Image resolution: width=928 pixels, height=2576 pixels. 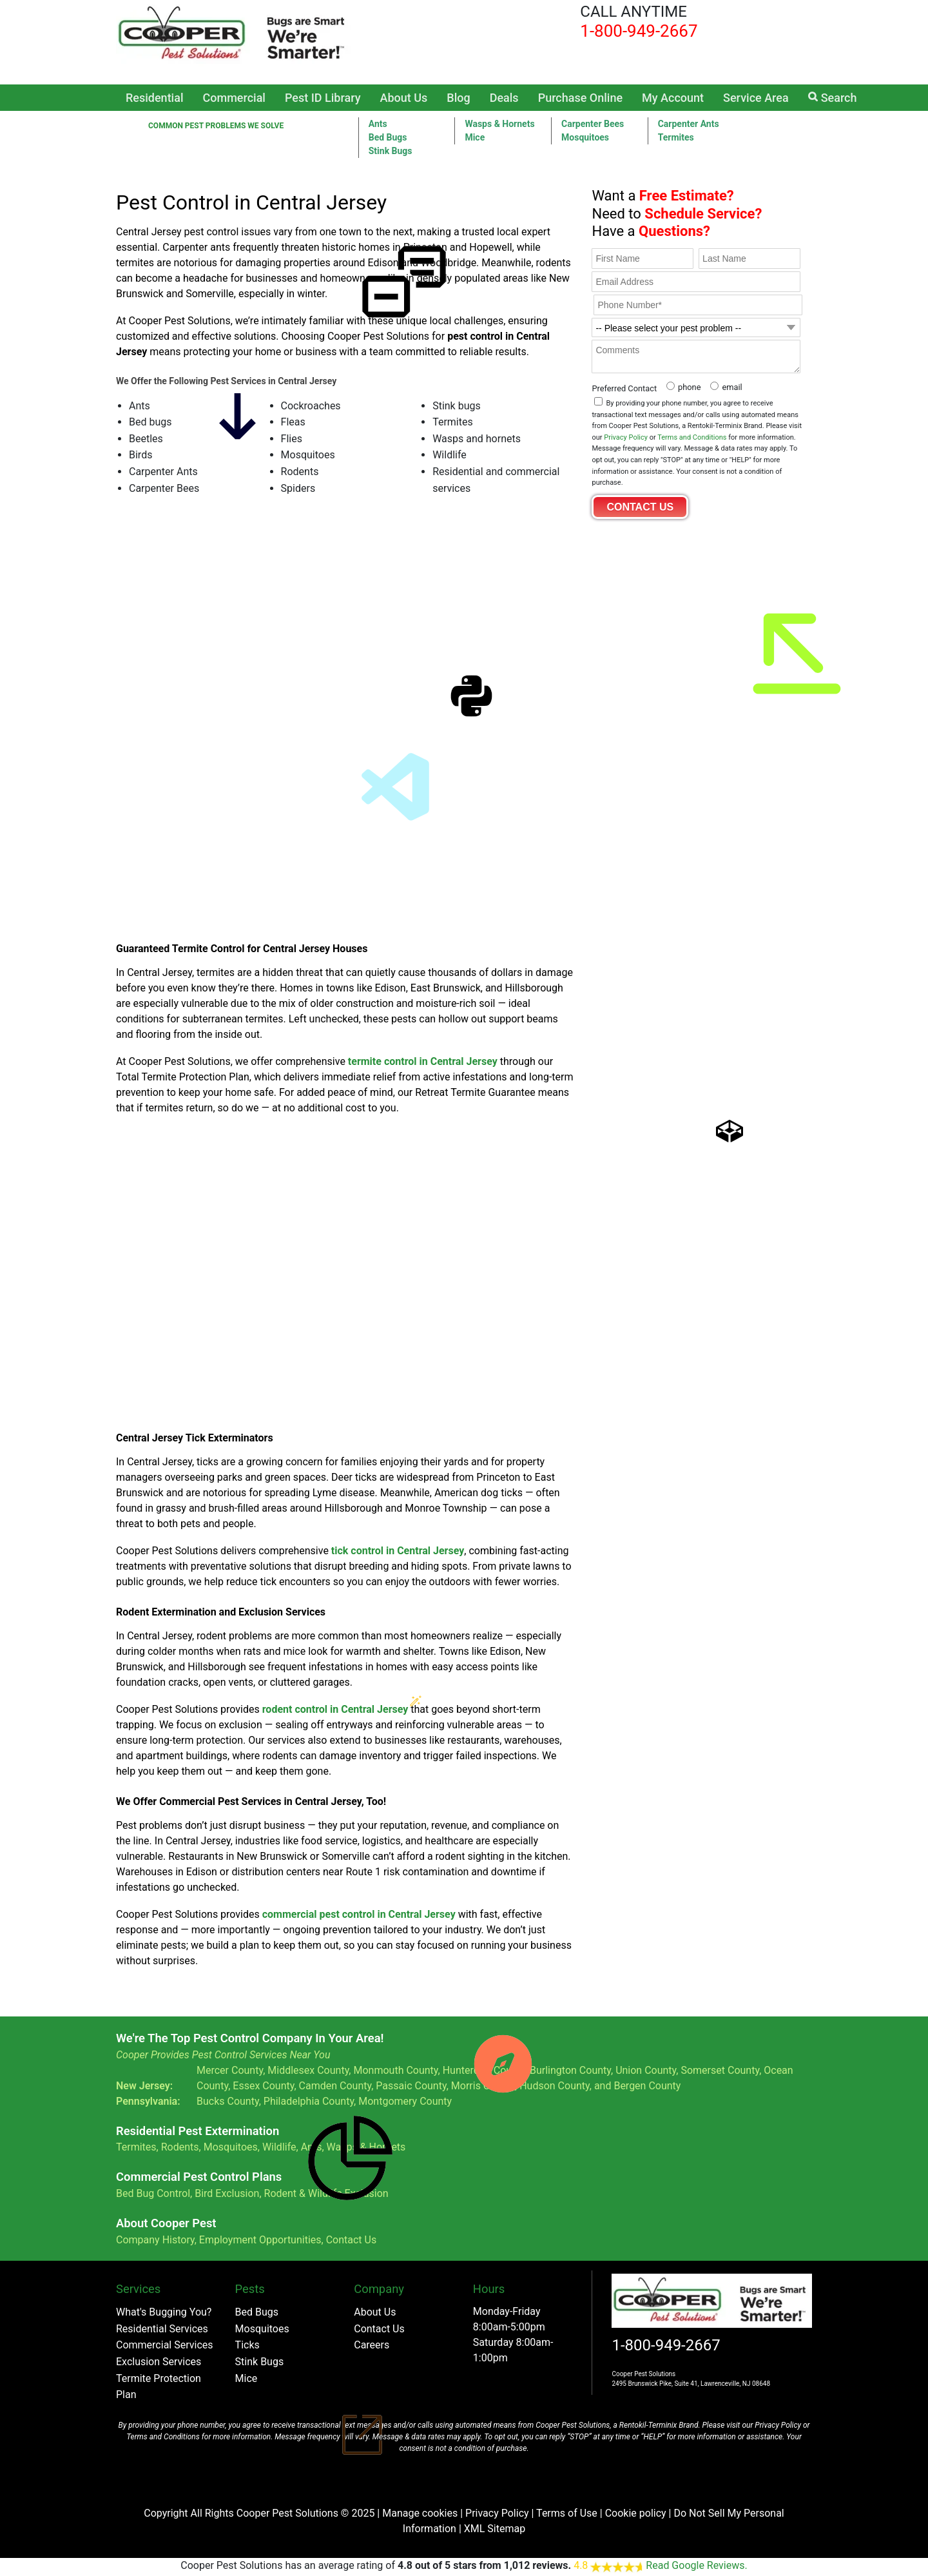 I want to click on indicates an enum member or enumeration value in code, so click(x=404, y=282).